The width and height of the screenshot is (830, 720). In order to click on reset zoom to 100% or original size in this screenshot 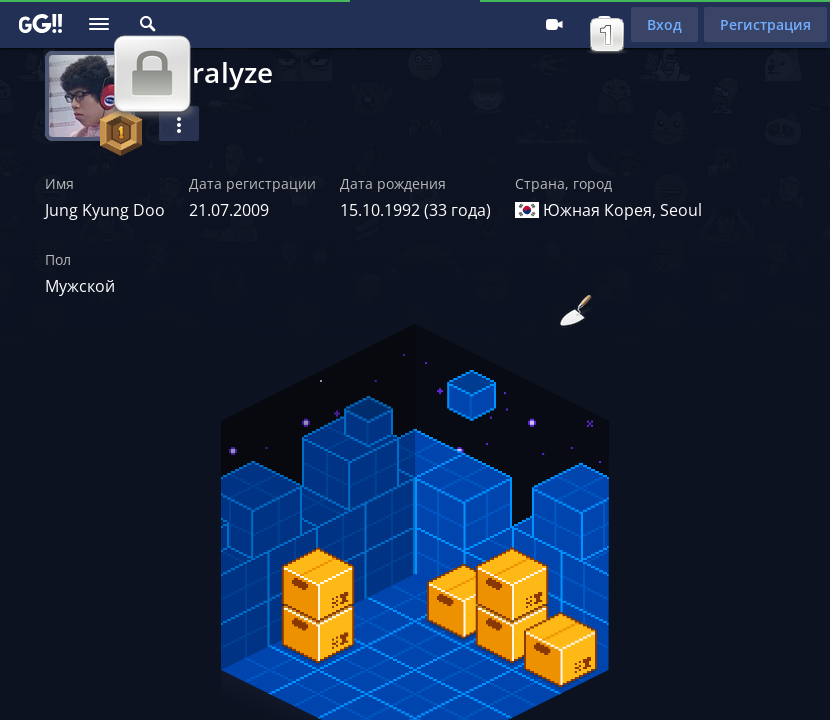, I will do `click(607, 34)`.